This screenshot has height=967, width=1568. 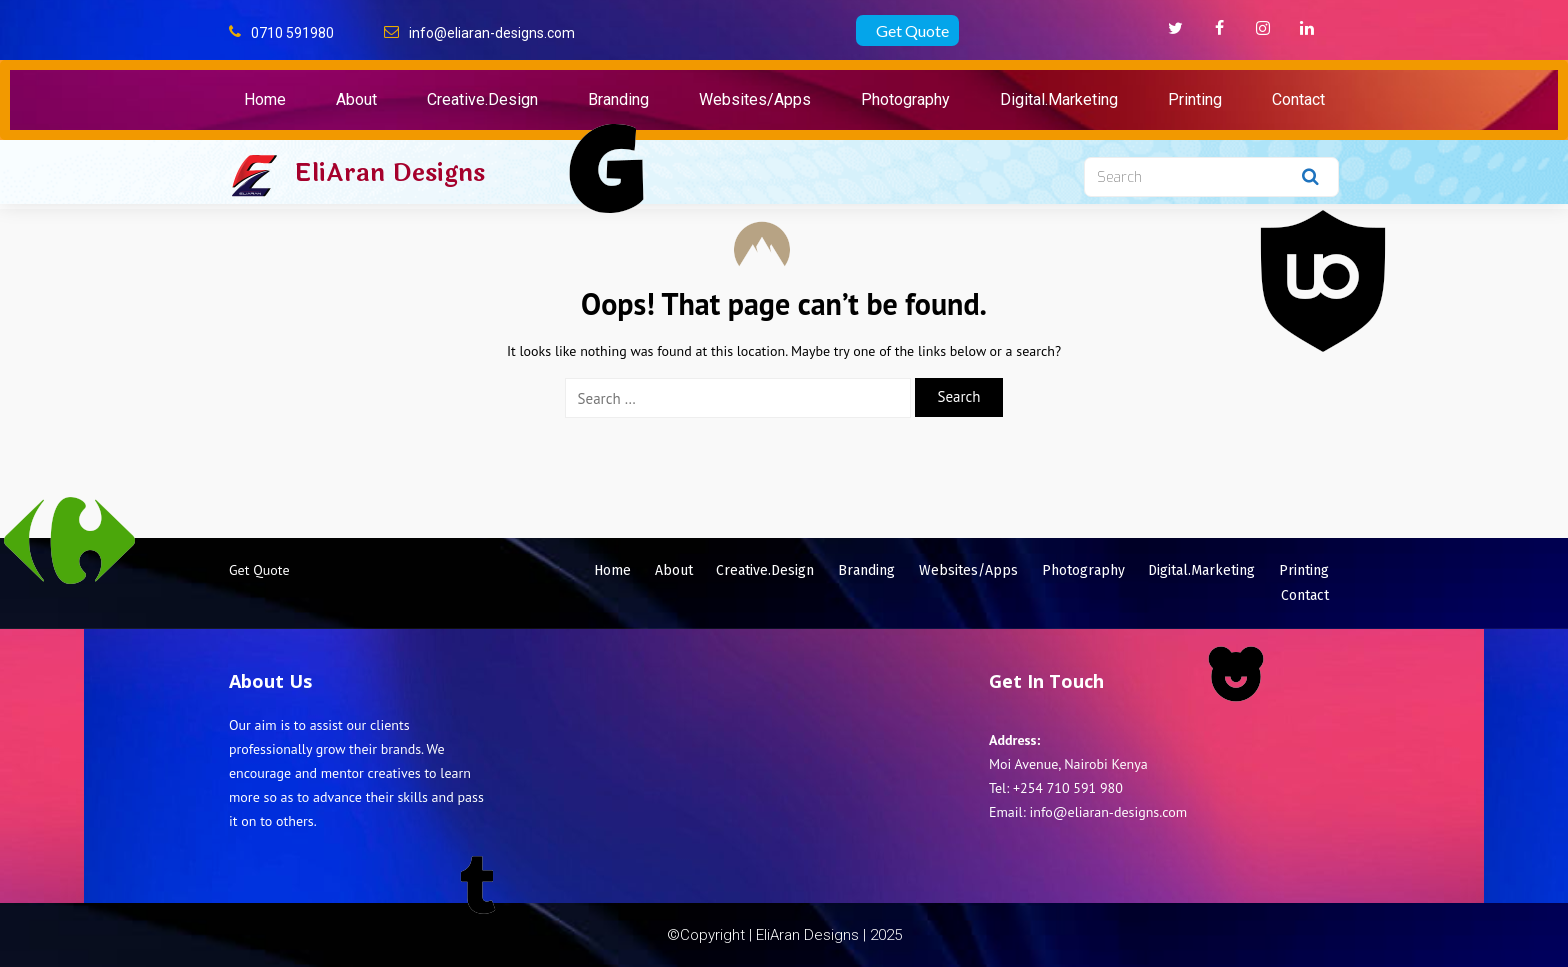 I want to click on open tumblr app, so click(x=478, y=885).